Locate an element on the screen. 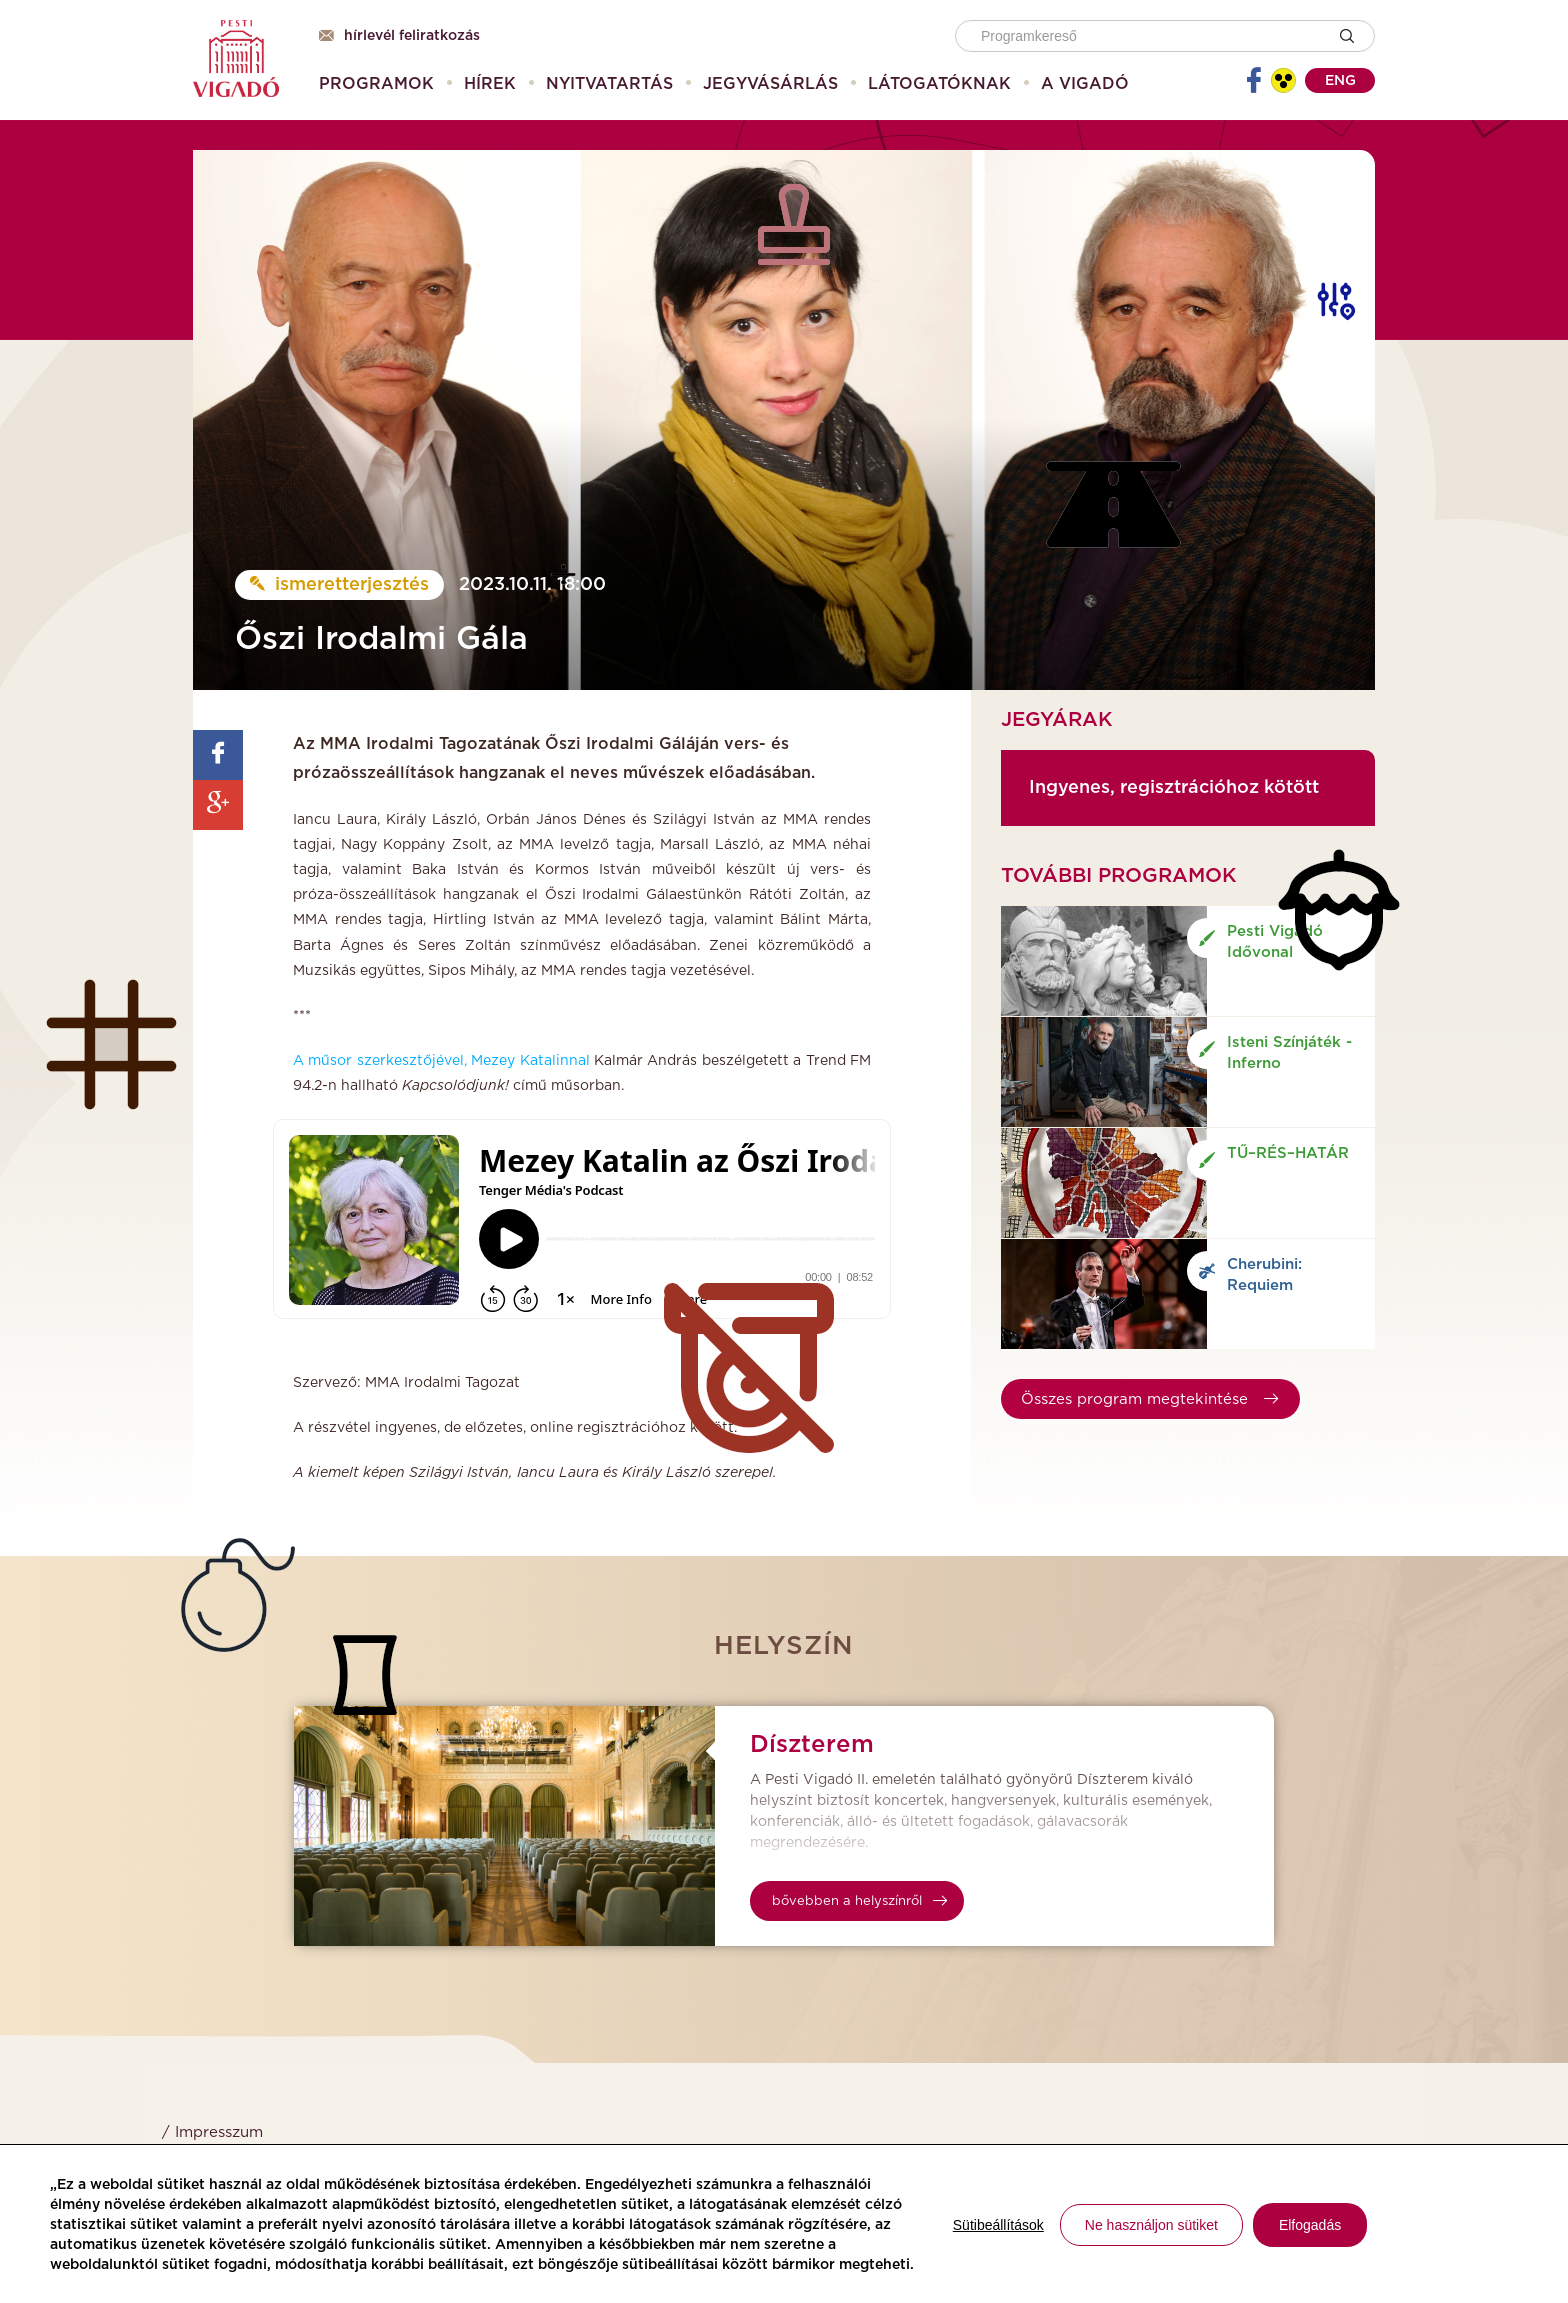  cctv camera is disabled or offline is located at coordinates (749, 1368).